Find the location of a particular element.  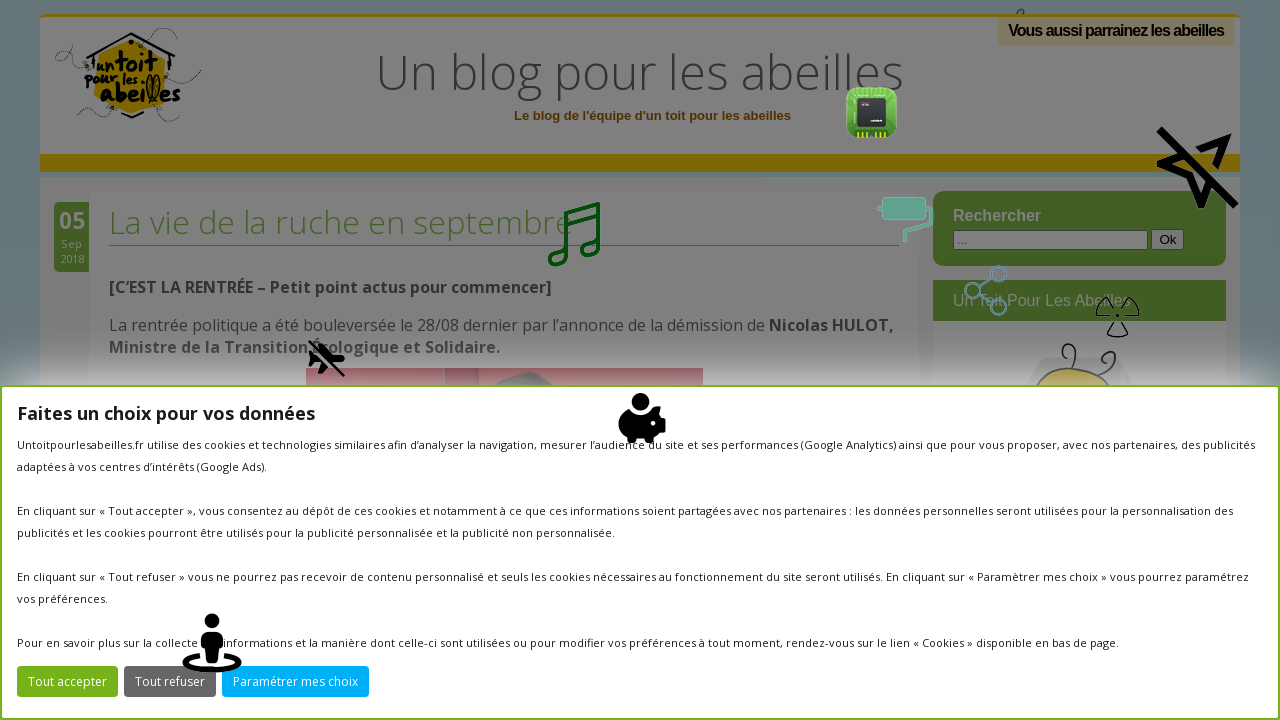

location sharing is disabled is located at coordinates (1194, 170).